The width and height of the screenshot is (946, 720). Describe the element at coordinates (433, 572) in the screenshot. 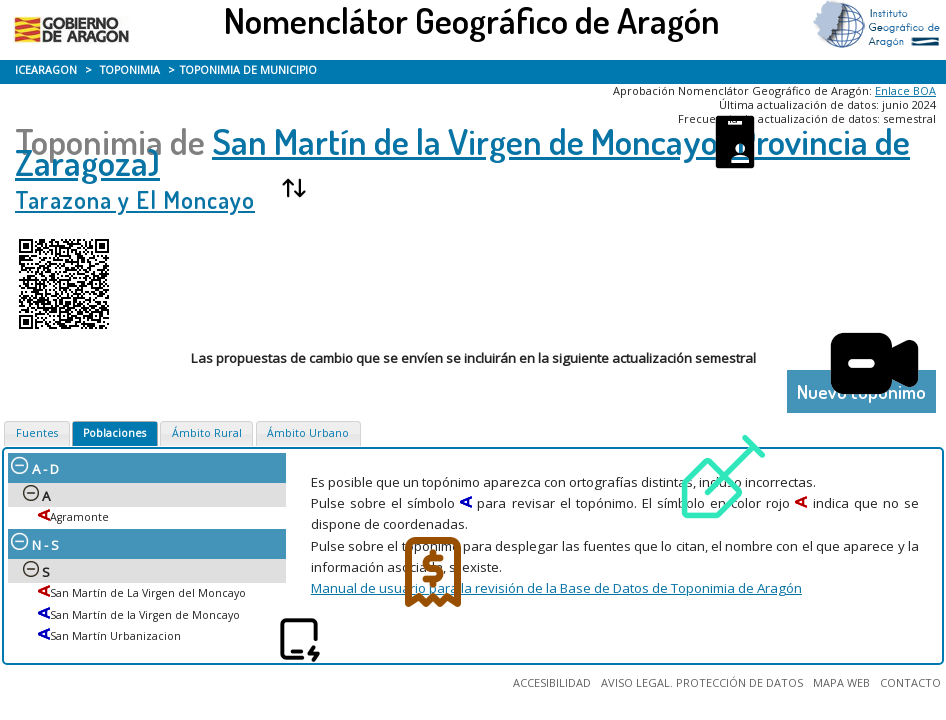

I see `view purchase receipt or transaction details` at that location.